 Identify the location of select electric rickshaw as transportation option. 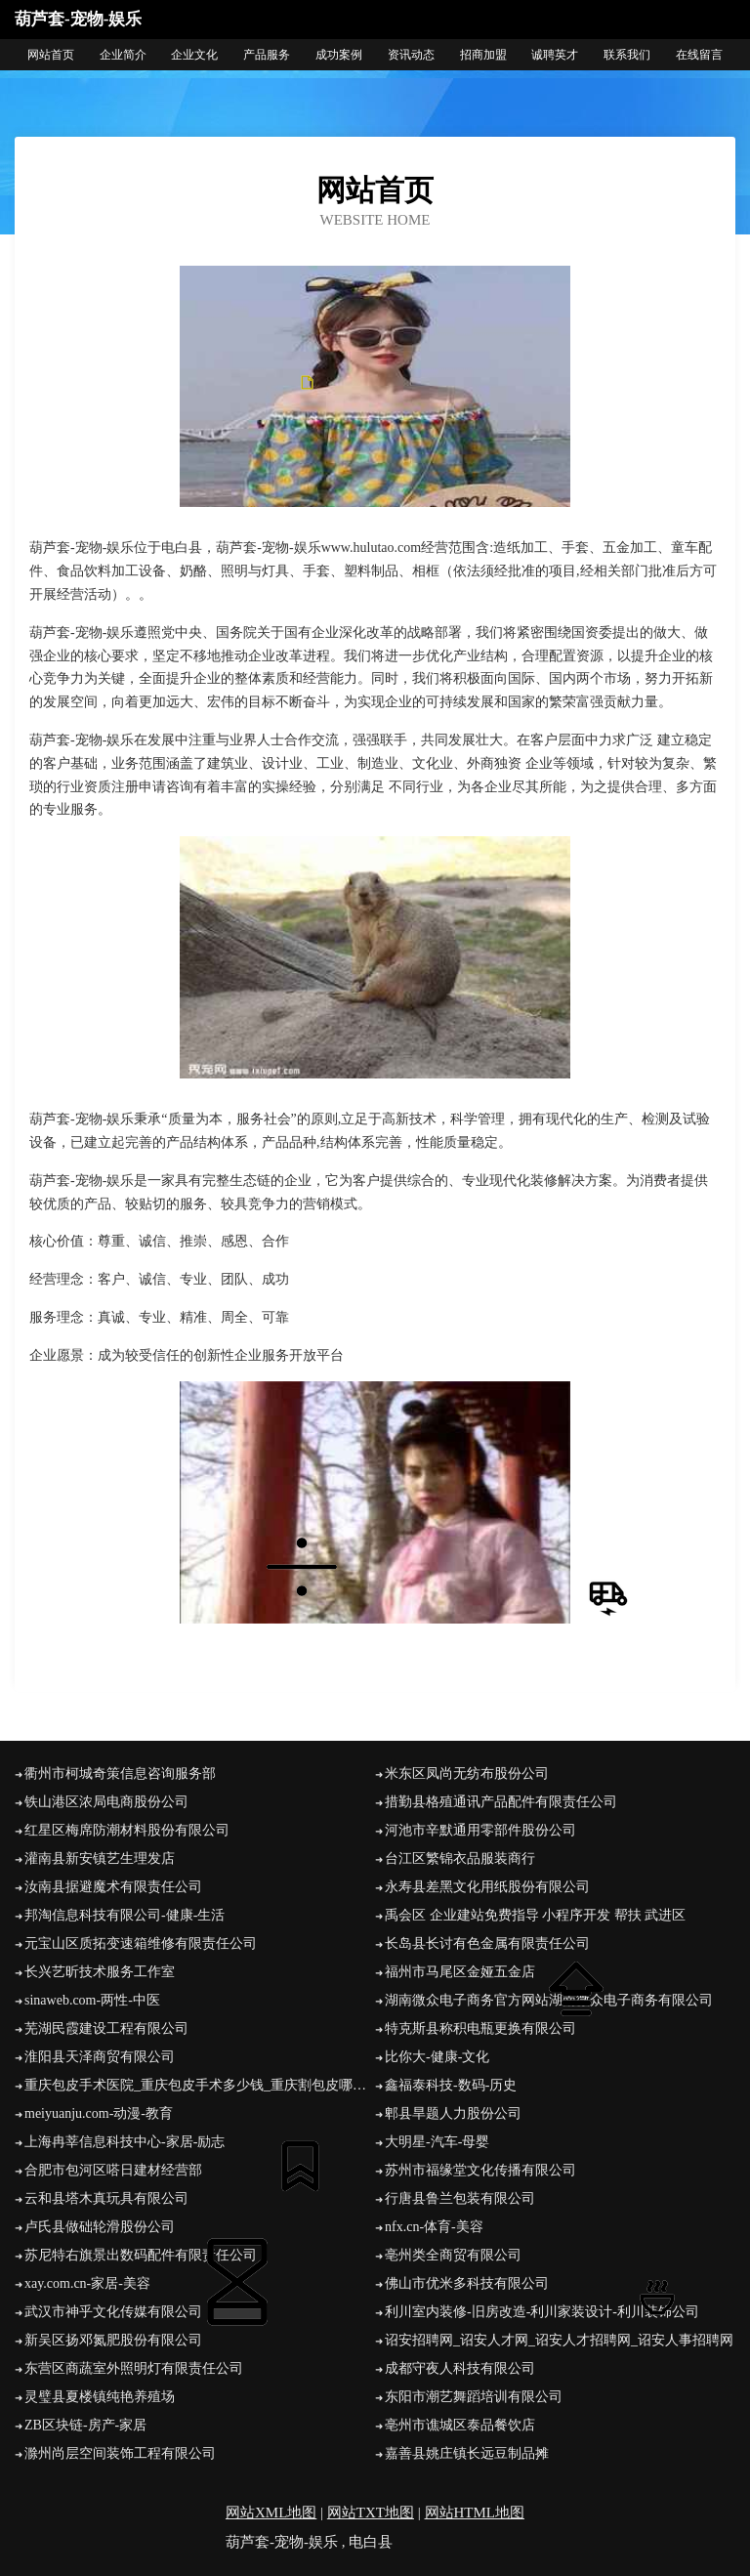
(608, 1597).